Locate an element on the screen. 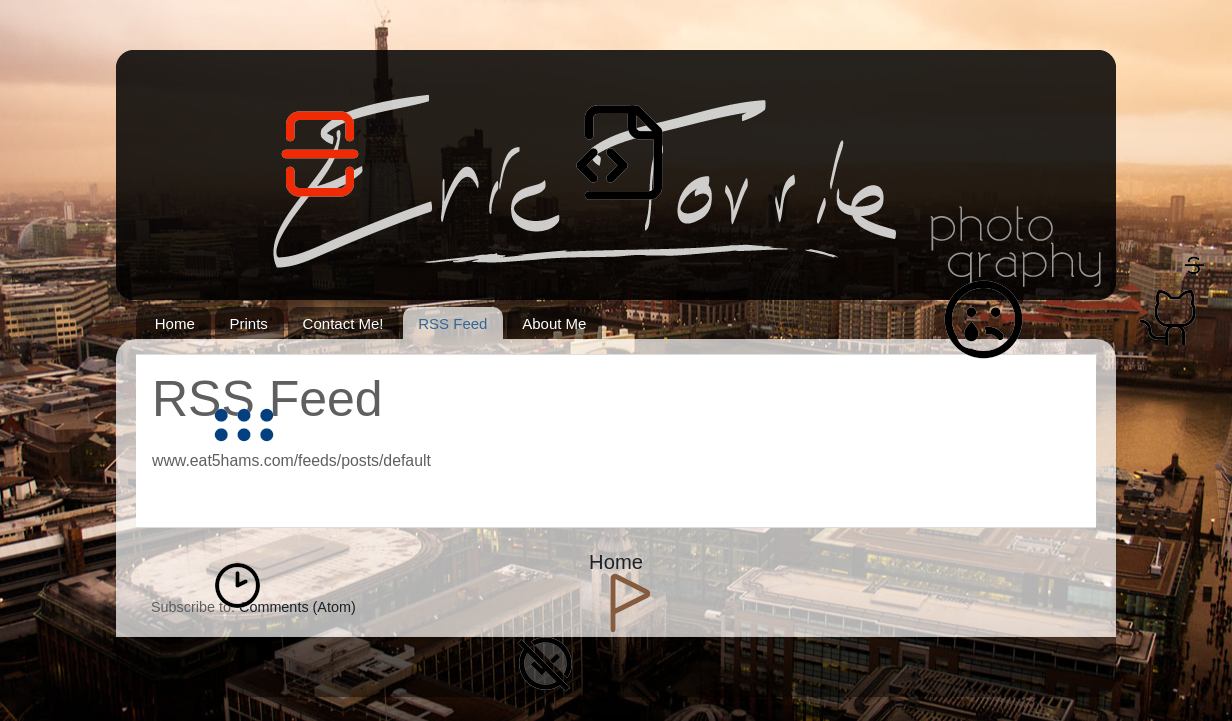 This screenshot has height=721, width=1232. apply strikethrough formatting to selected text is located at coordinates (1194, 265).